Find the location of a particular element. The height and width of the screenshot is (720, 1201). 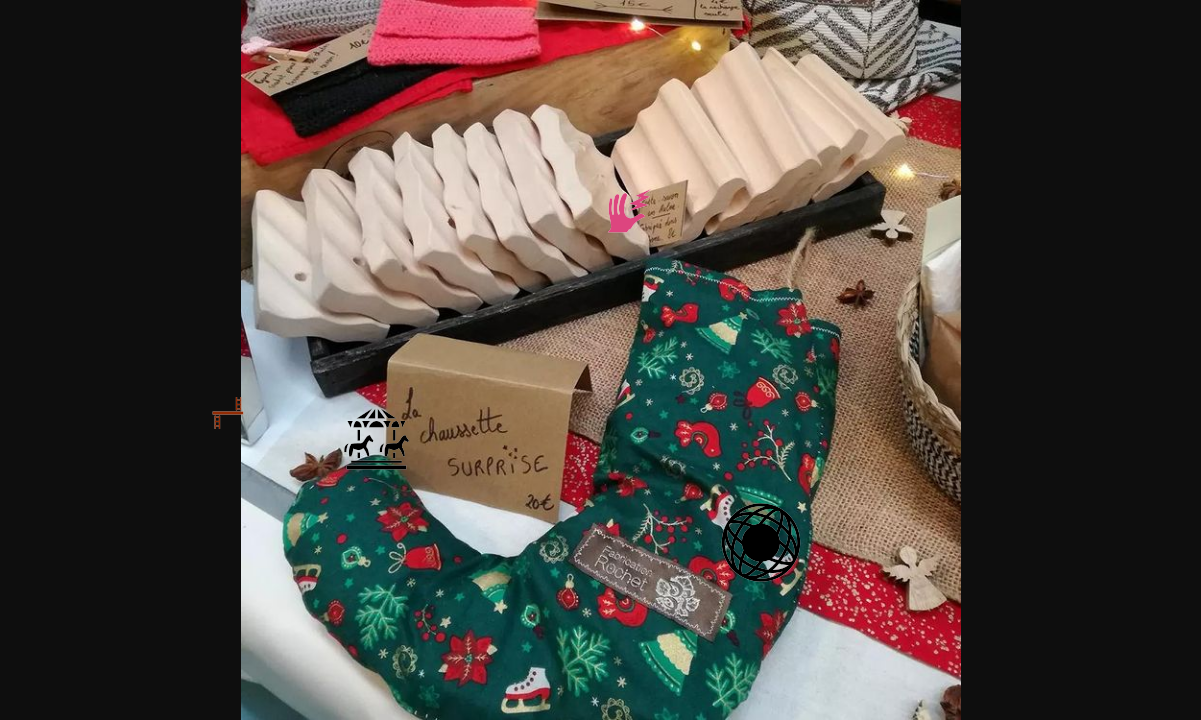

access different levels or floors is located at coordinates (228, 413).